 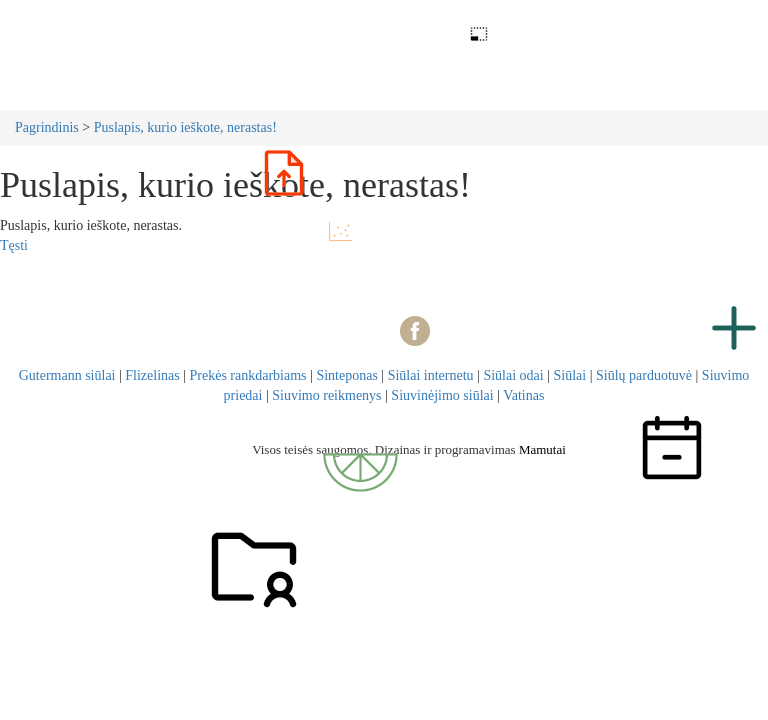 I want to click on access user profile folder, so click(x=254, y=565).